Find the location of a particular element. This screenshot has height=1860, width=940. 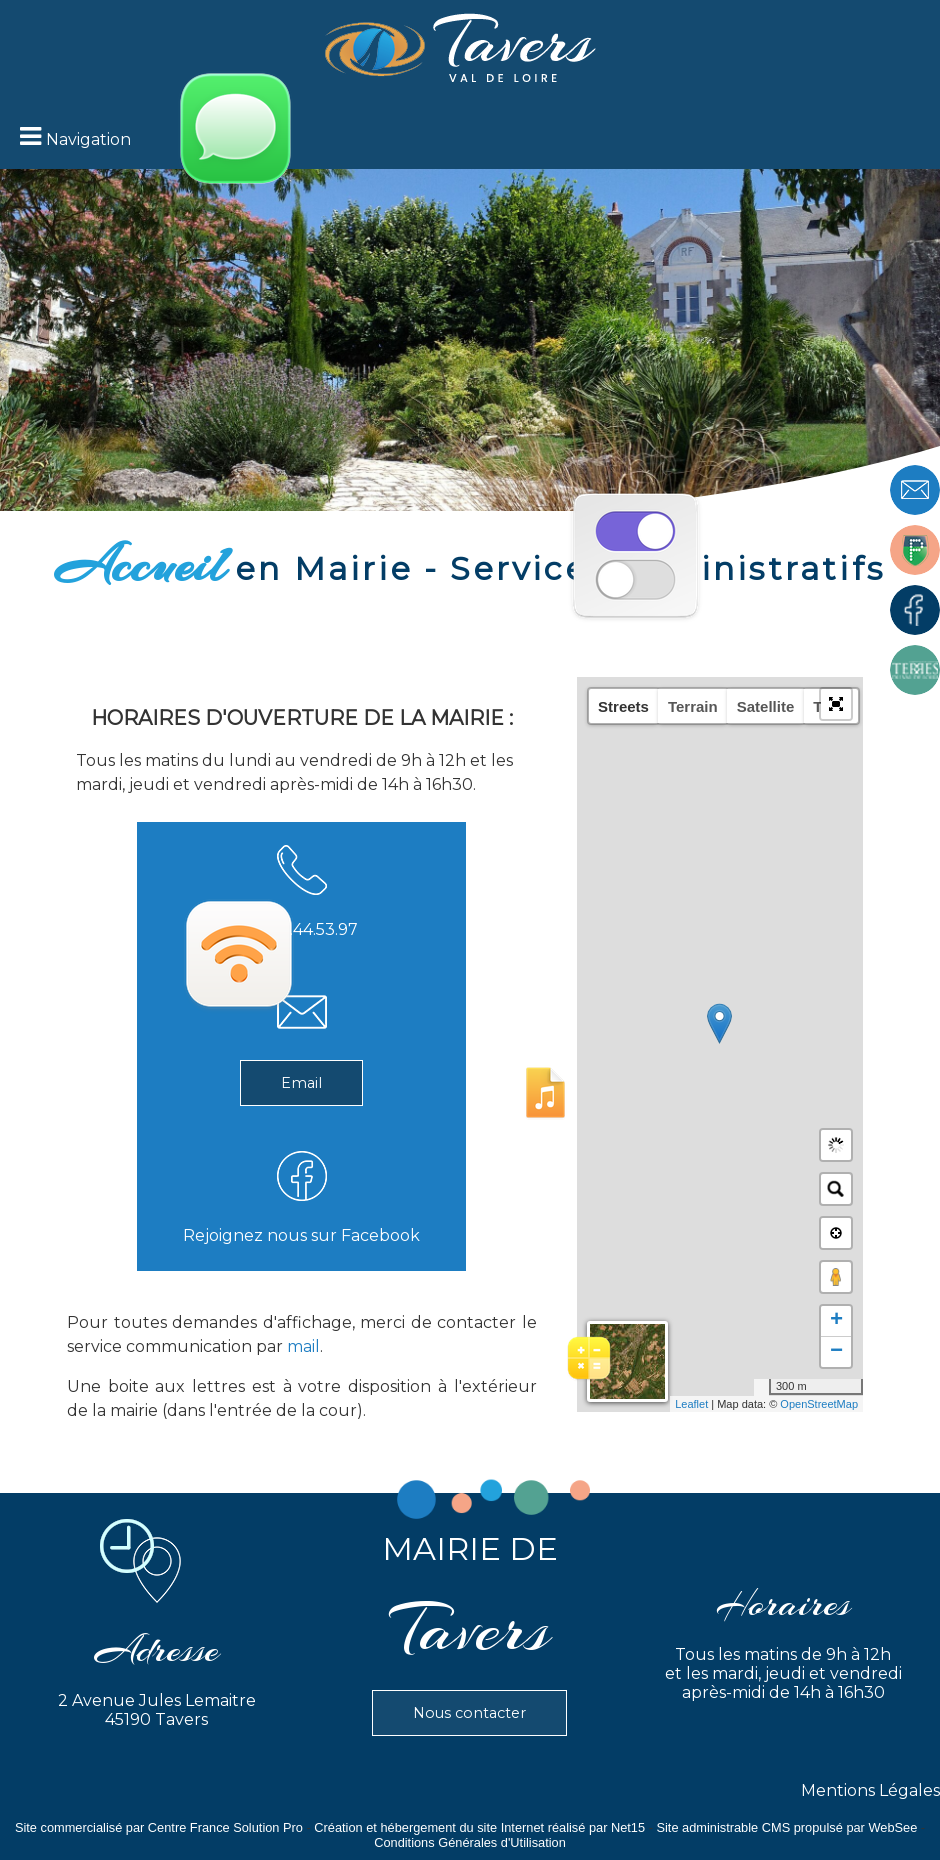

an ogg audio file is located at coordinates (545, 1092).